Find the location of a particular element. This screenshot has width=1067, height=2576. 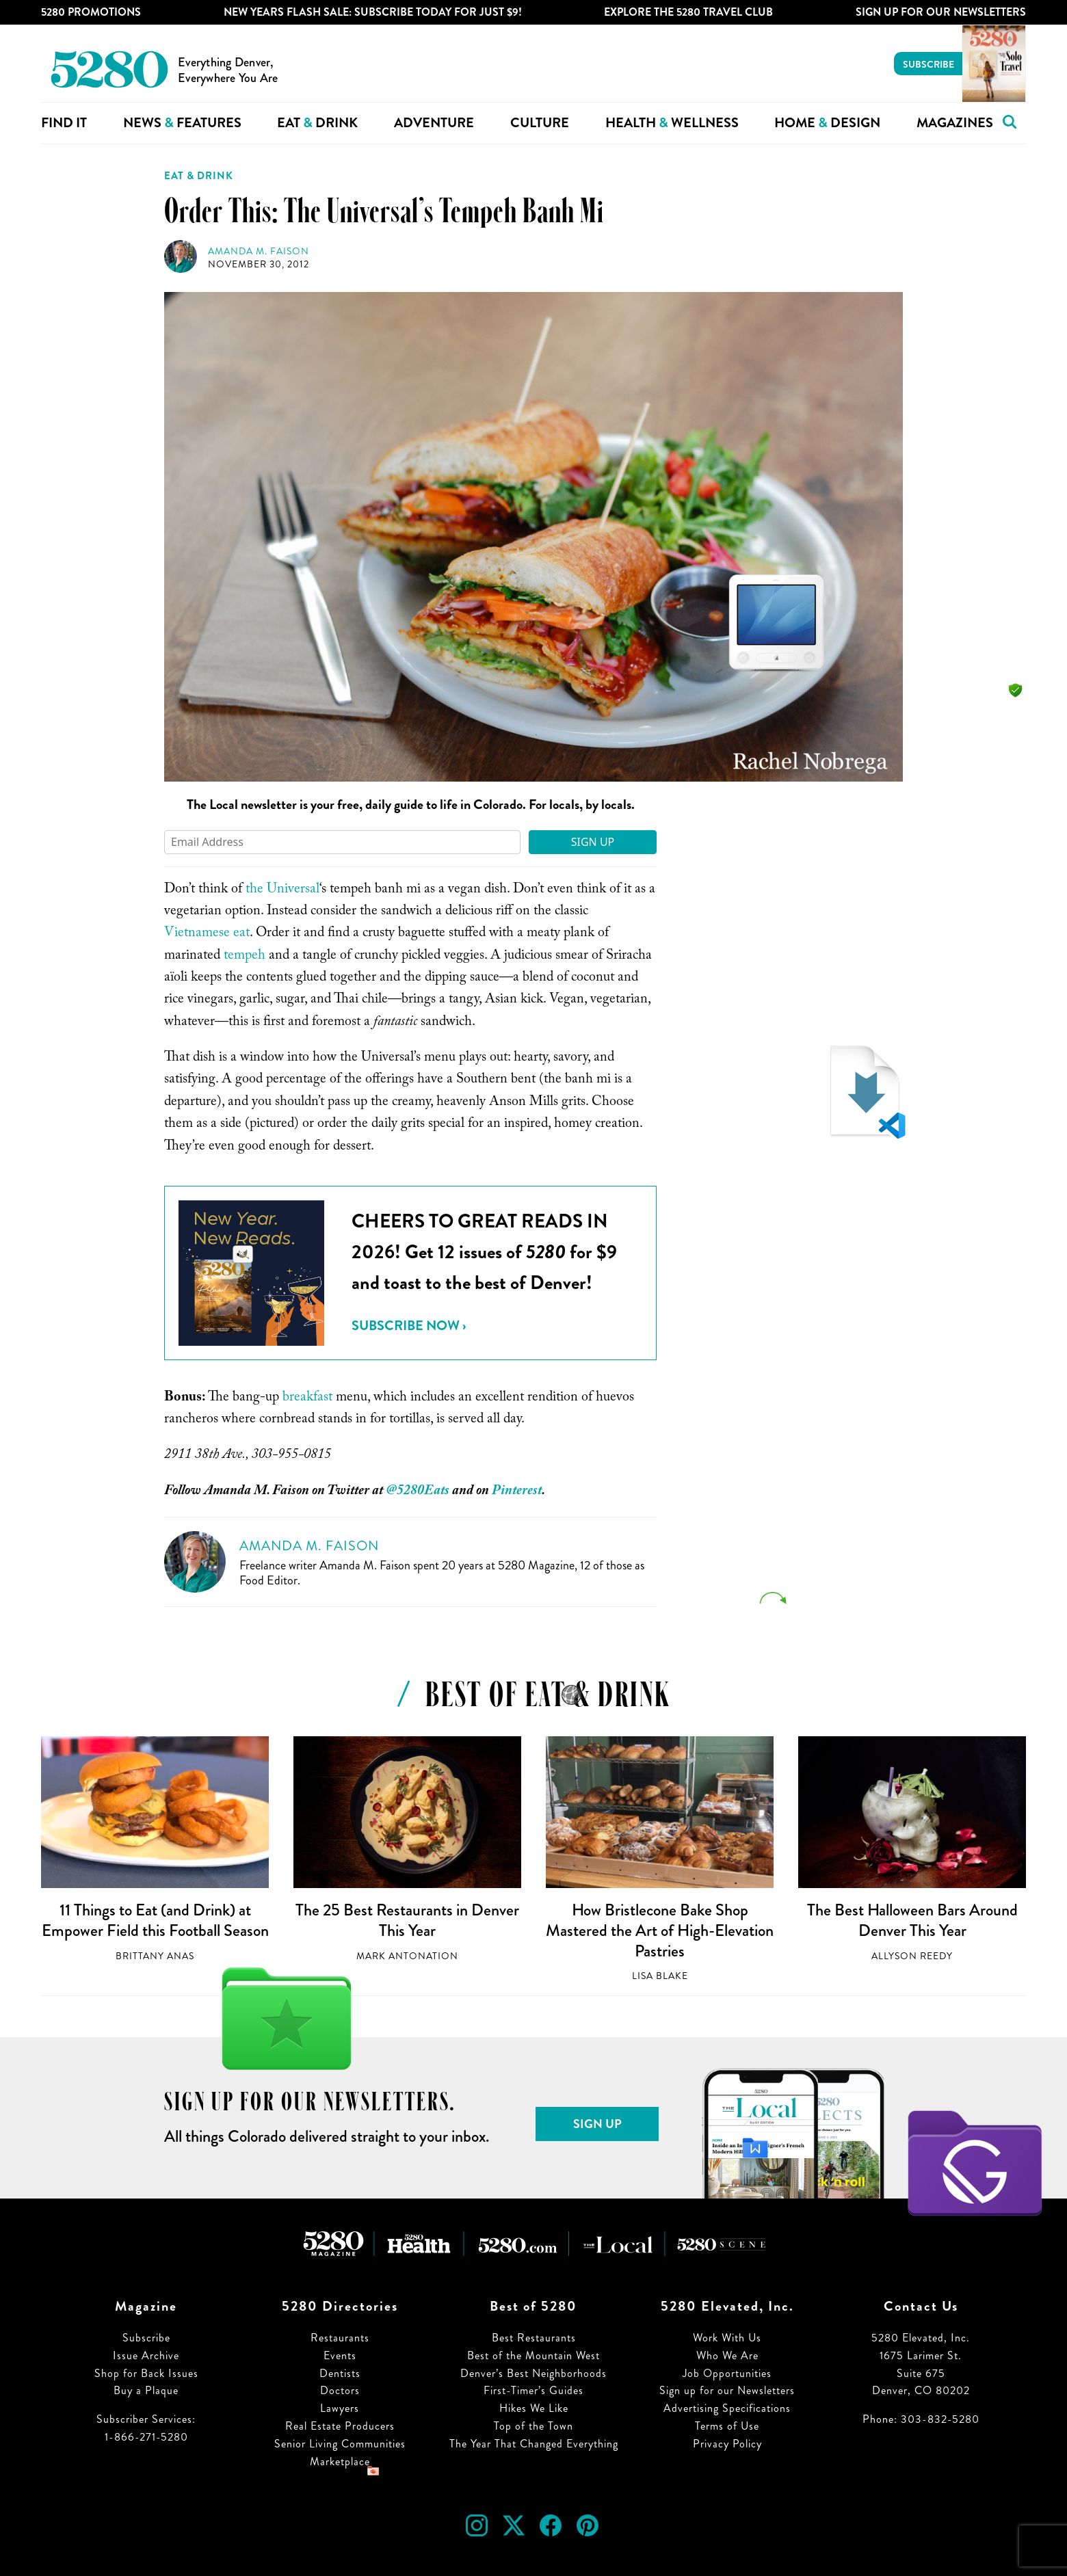

open folder containing PowerPoint files is located at coordinates (373, 2471).